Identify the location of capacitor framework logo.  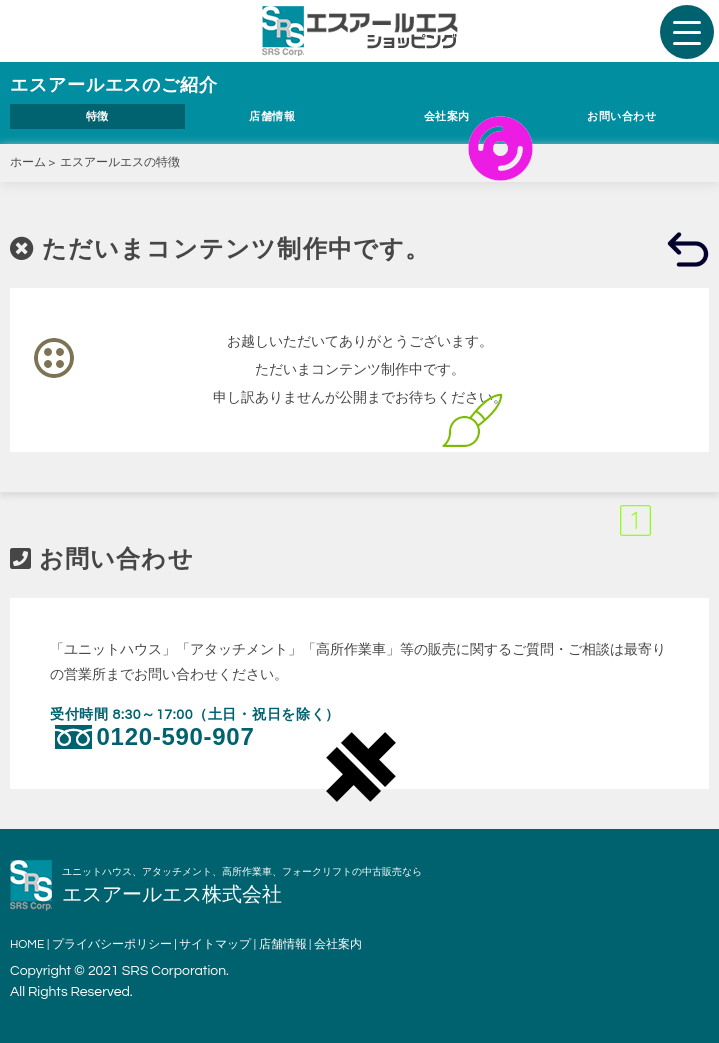
(361, 767).